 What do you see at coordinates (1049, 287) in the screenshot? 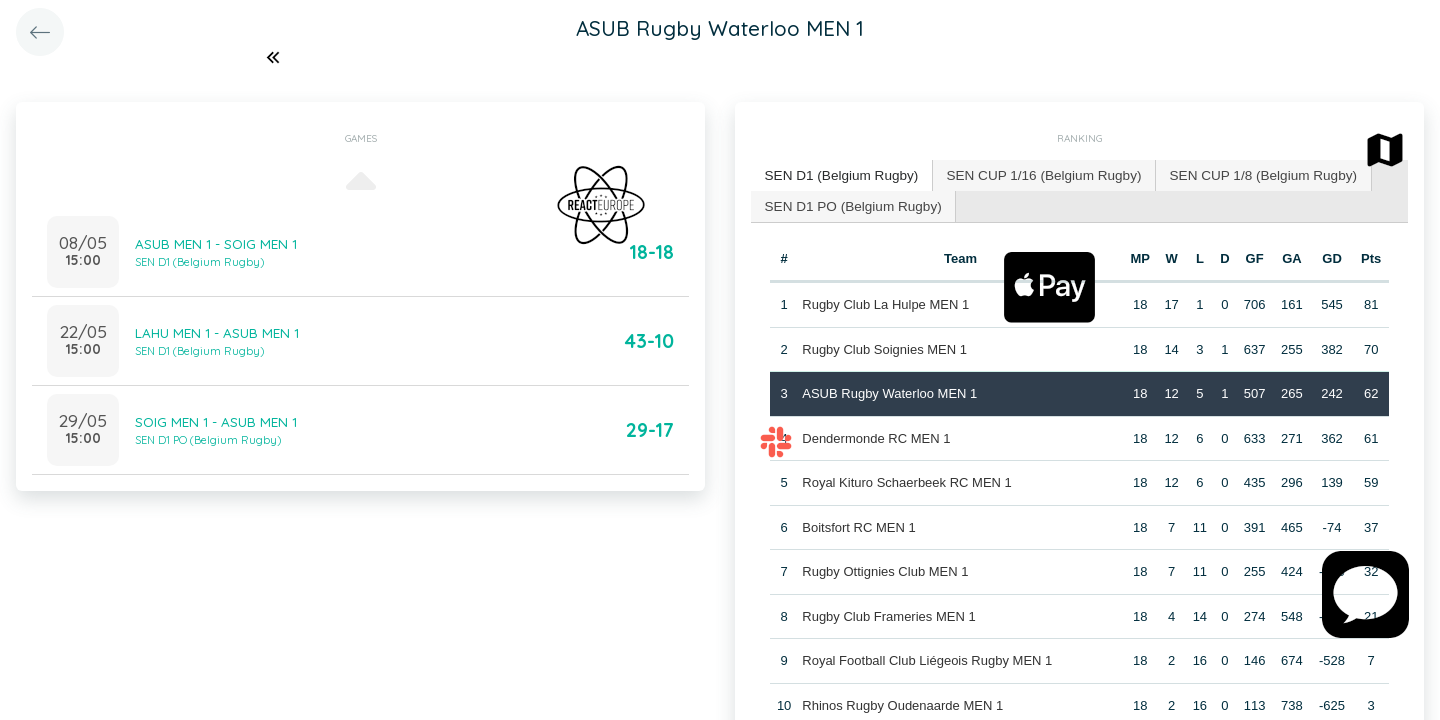
I see `pay with Apple Pay` at bounding box center [1049, 287].